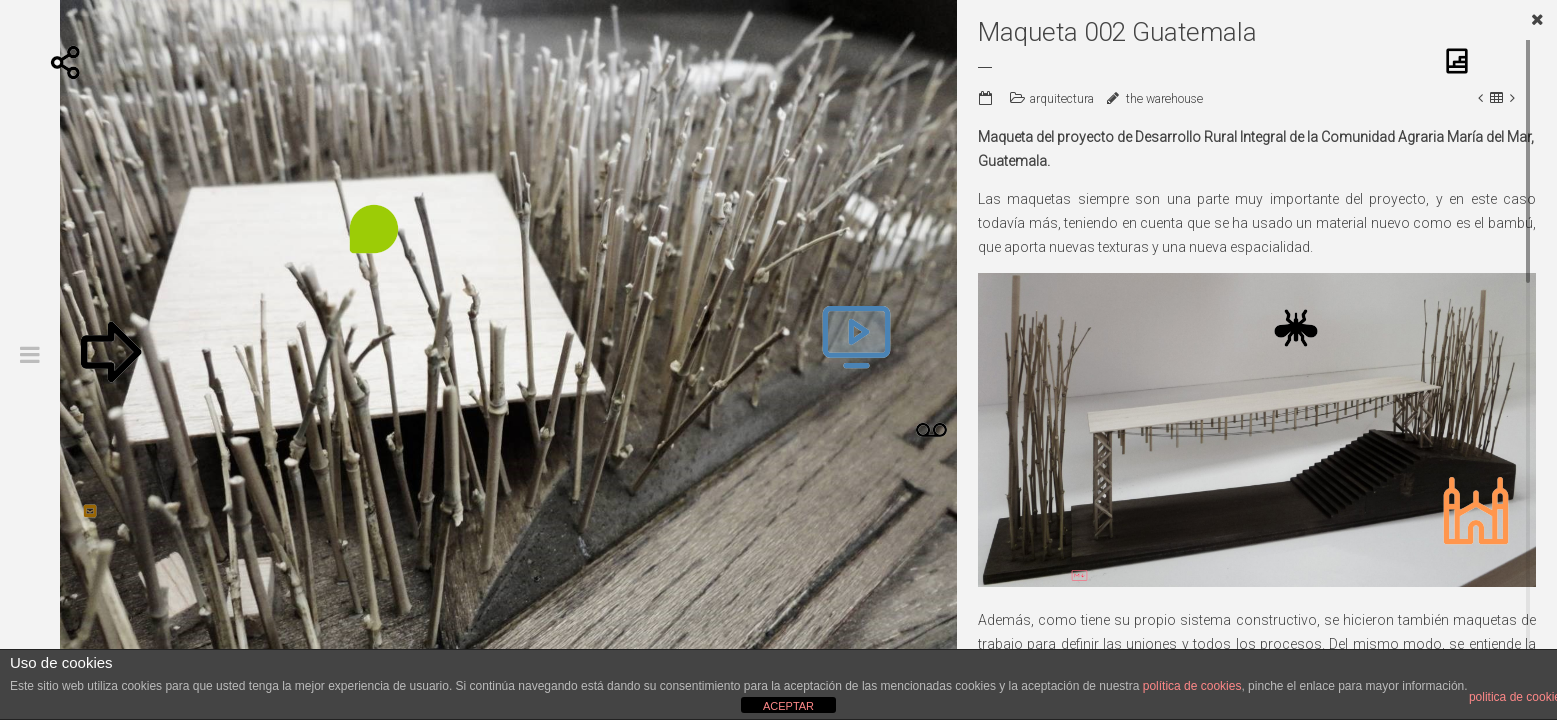 Image resolution: width=1557 pixels, height=720 pixels. Describe the element at coordinates (1476, 512) in the screenshot. I see `locate nearby synagogues on a map` at that location.